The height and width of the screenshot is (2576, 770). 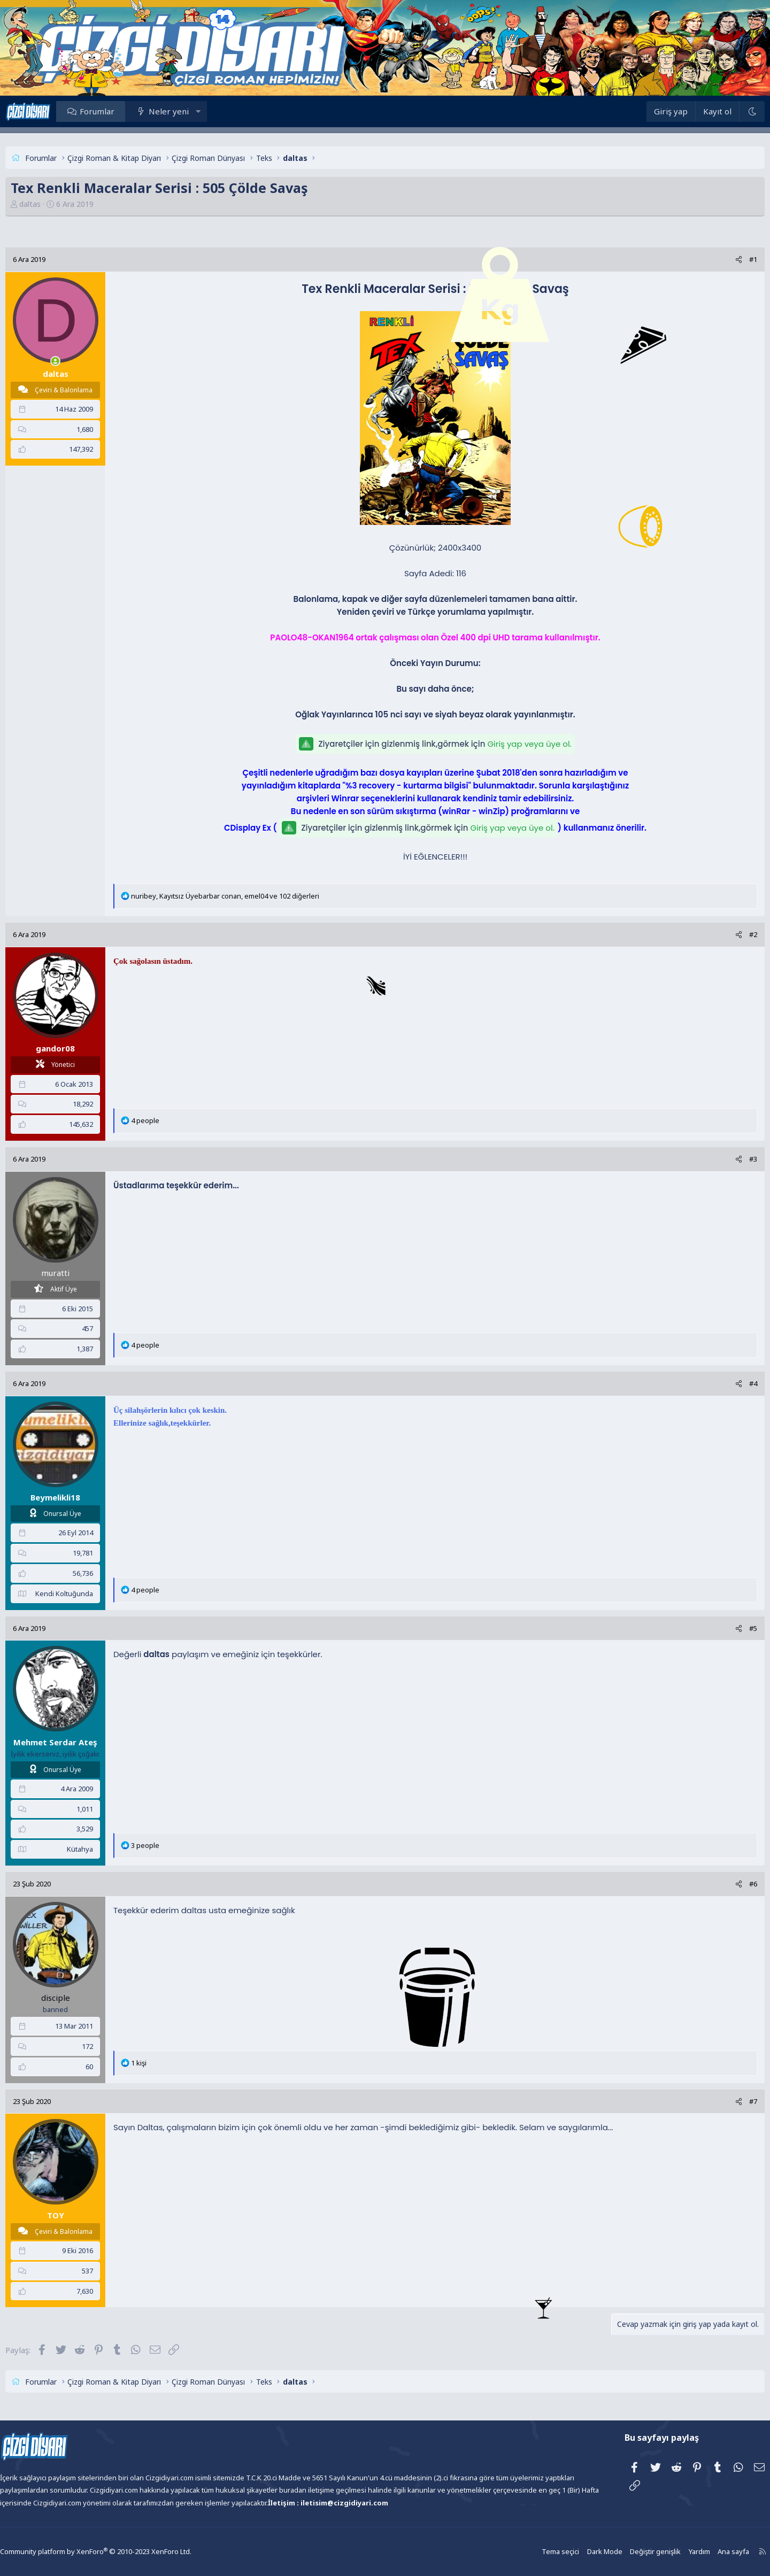 I want to click on adjust item weight or mass settings, so click(x=500, y=293).